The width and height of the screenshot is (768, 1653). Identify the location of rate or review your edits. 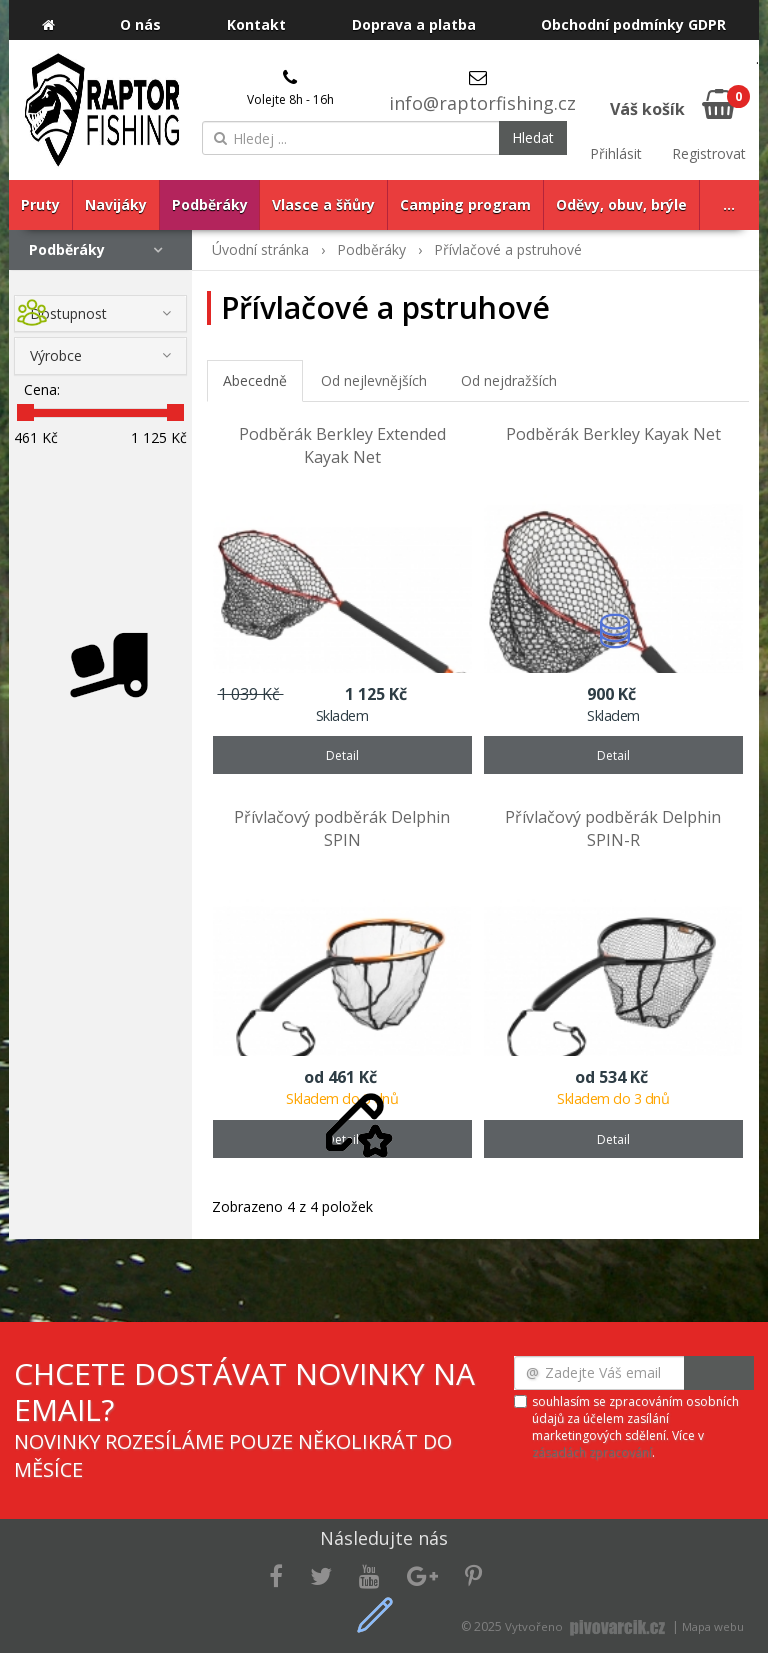
(356, 1121).